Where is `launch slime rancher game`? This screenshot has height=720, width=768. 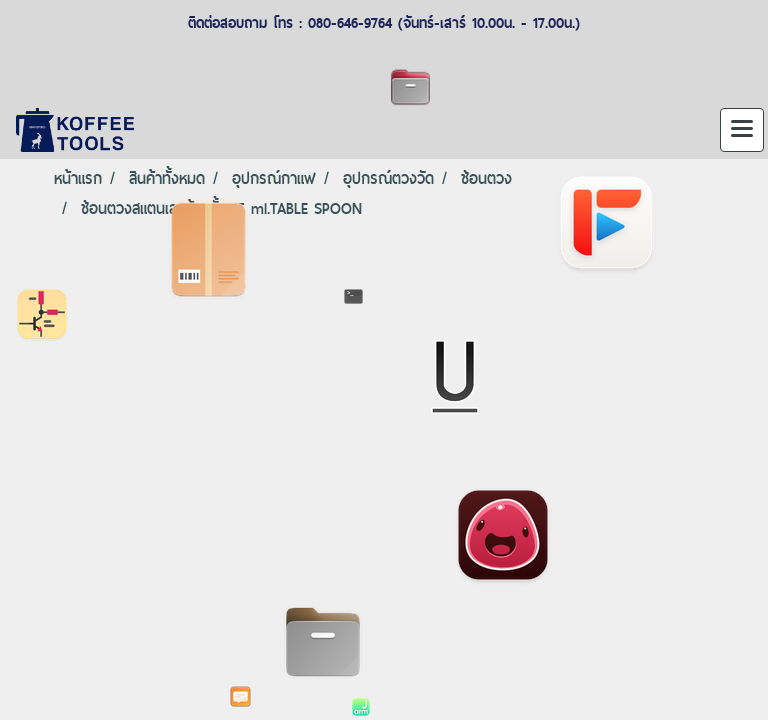
launch slime rancher game is located at coordinates (503, 535).